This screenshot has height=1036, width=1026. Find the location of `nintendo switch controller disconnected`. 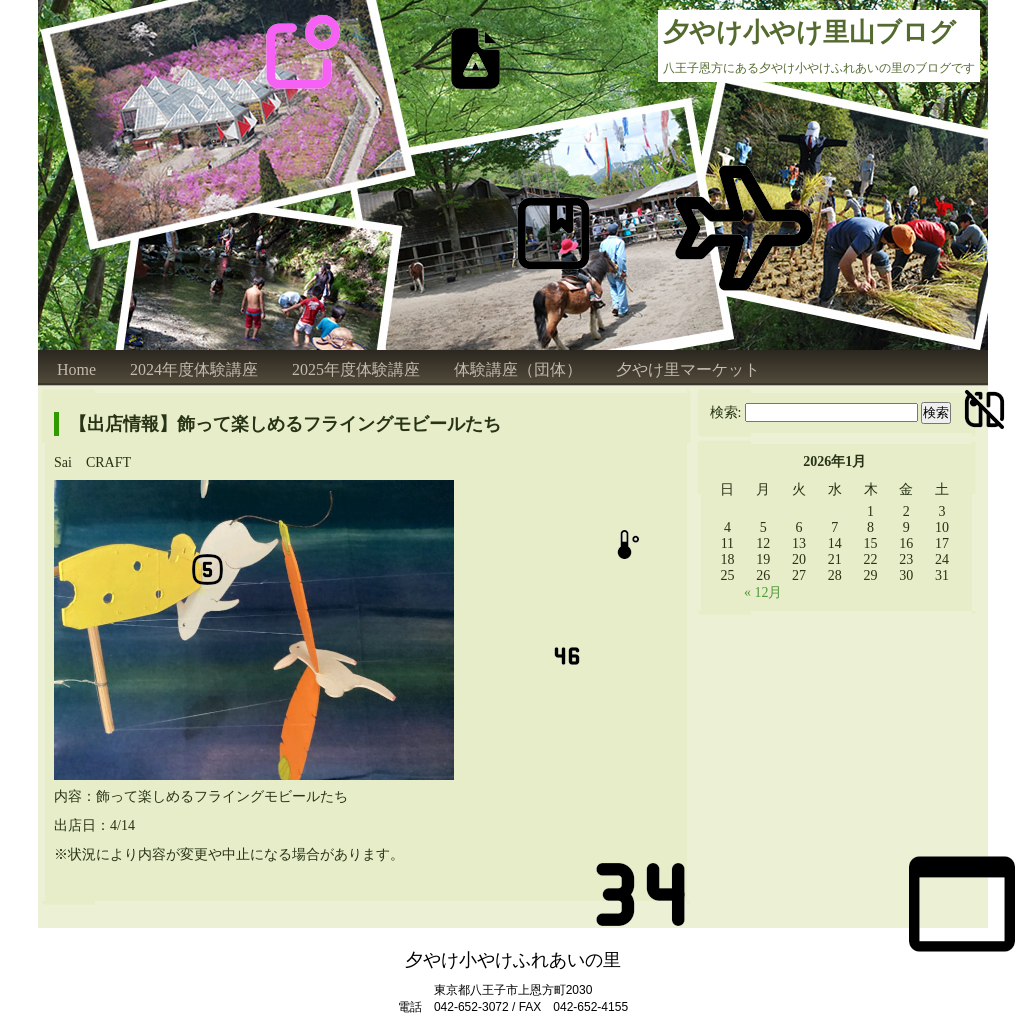

nintendo switch controller disconnected is located at coordinates (984, 409).